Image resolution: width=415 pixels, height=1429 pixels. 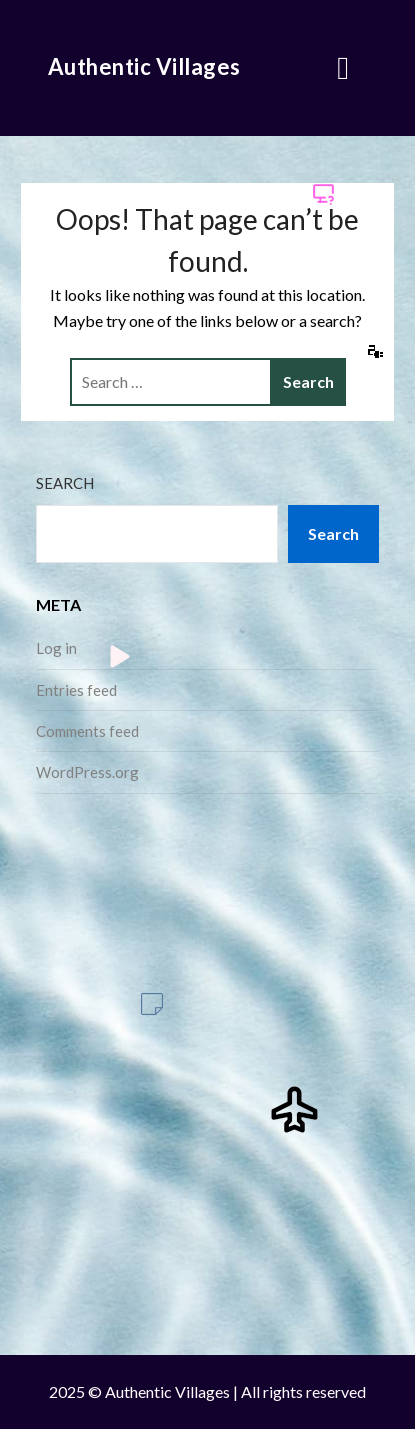 I want to click on enable airplane mode, so click(x=294, y=1109).